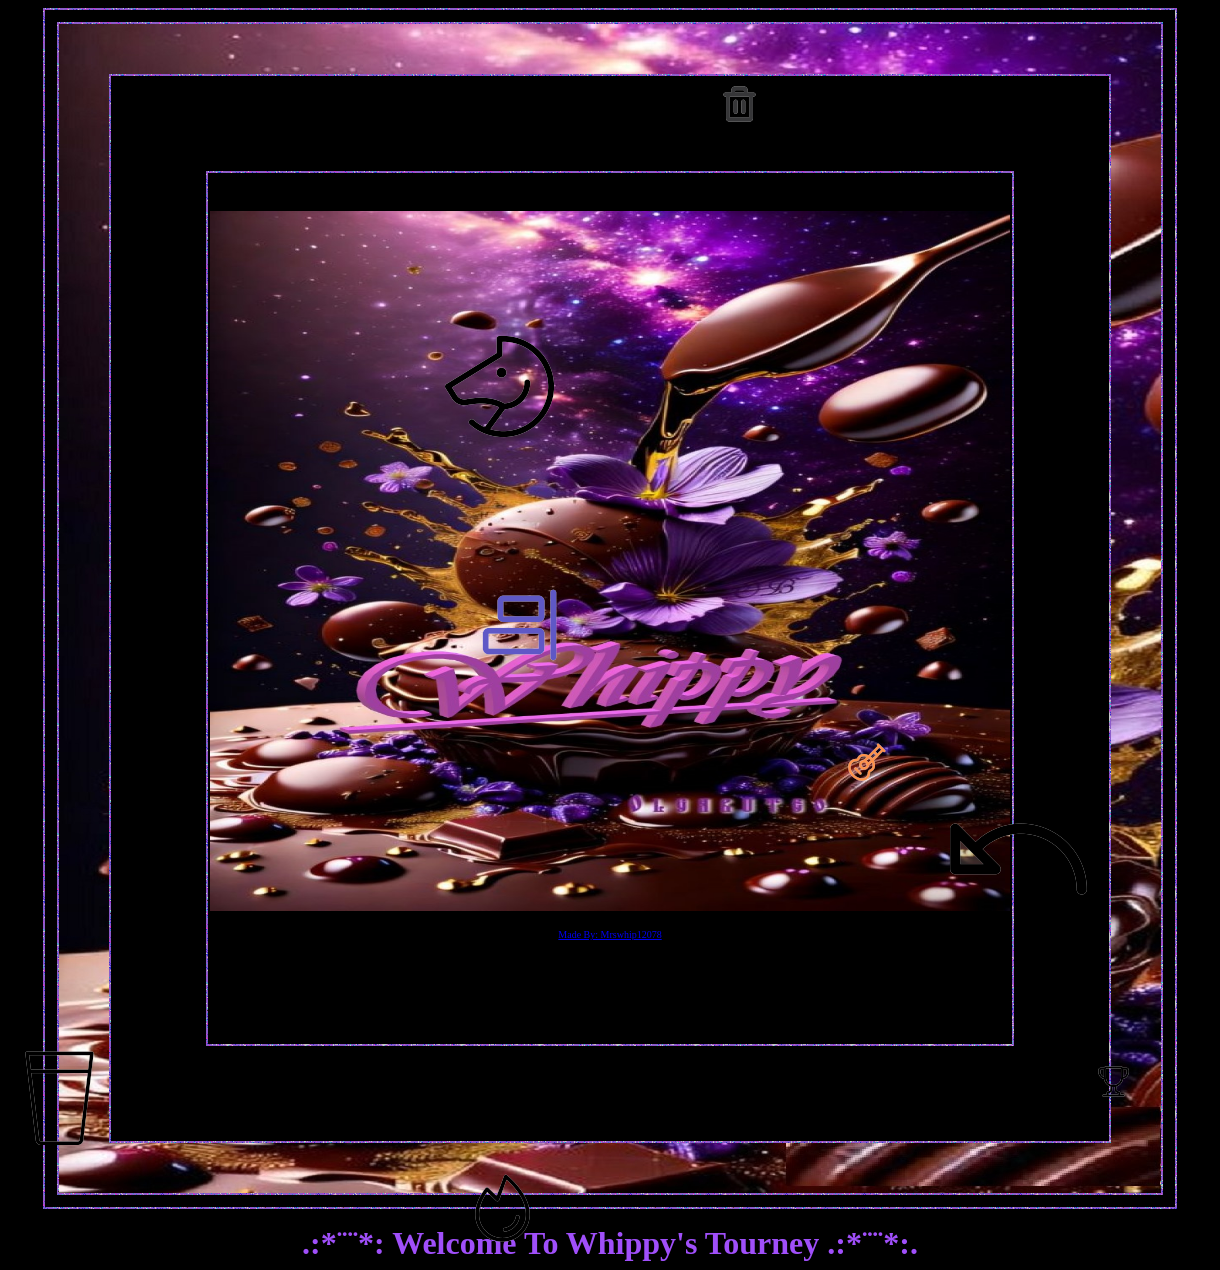 The image size is (1220, 1270). Describe the element at coordinates (739, 105) in the screenshot. I see `delete selected item` at that location.